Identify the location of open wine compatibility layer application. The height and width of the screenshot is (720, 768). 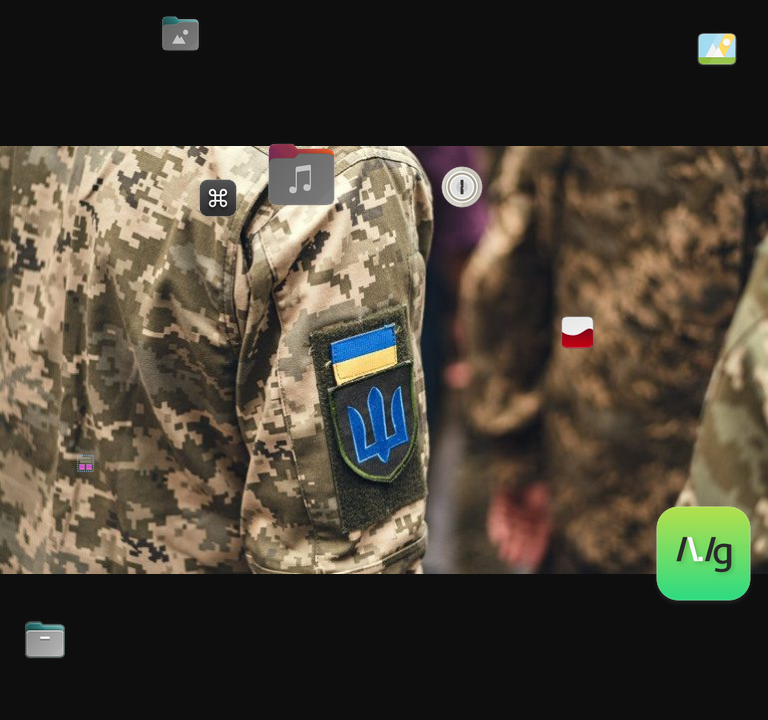
(577, 332).